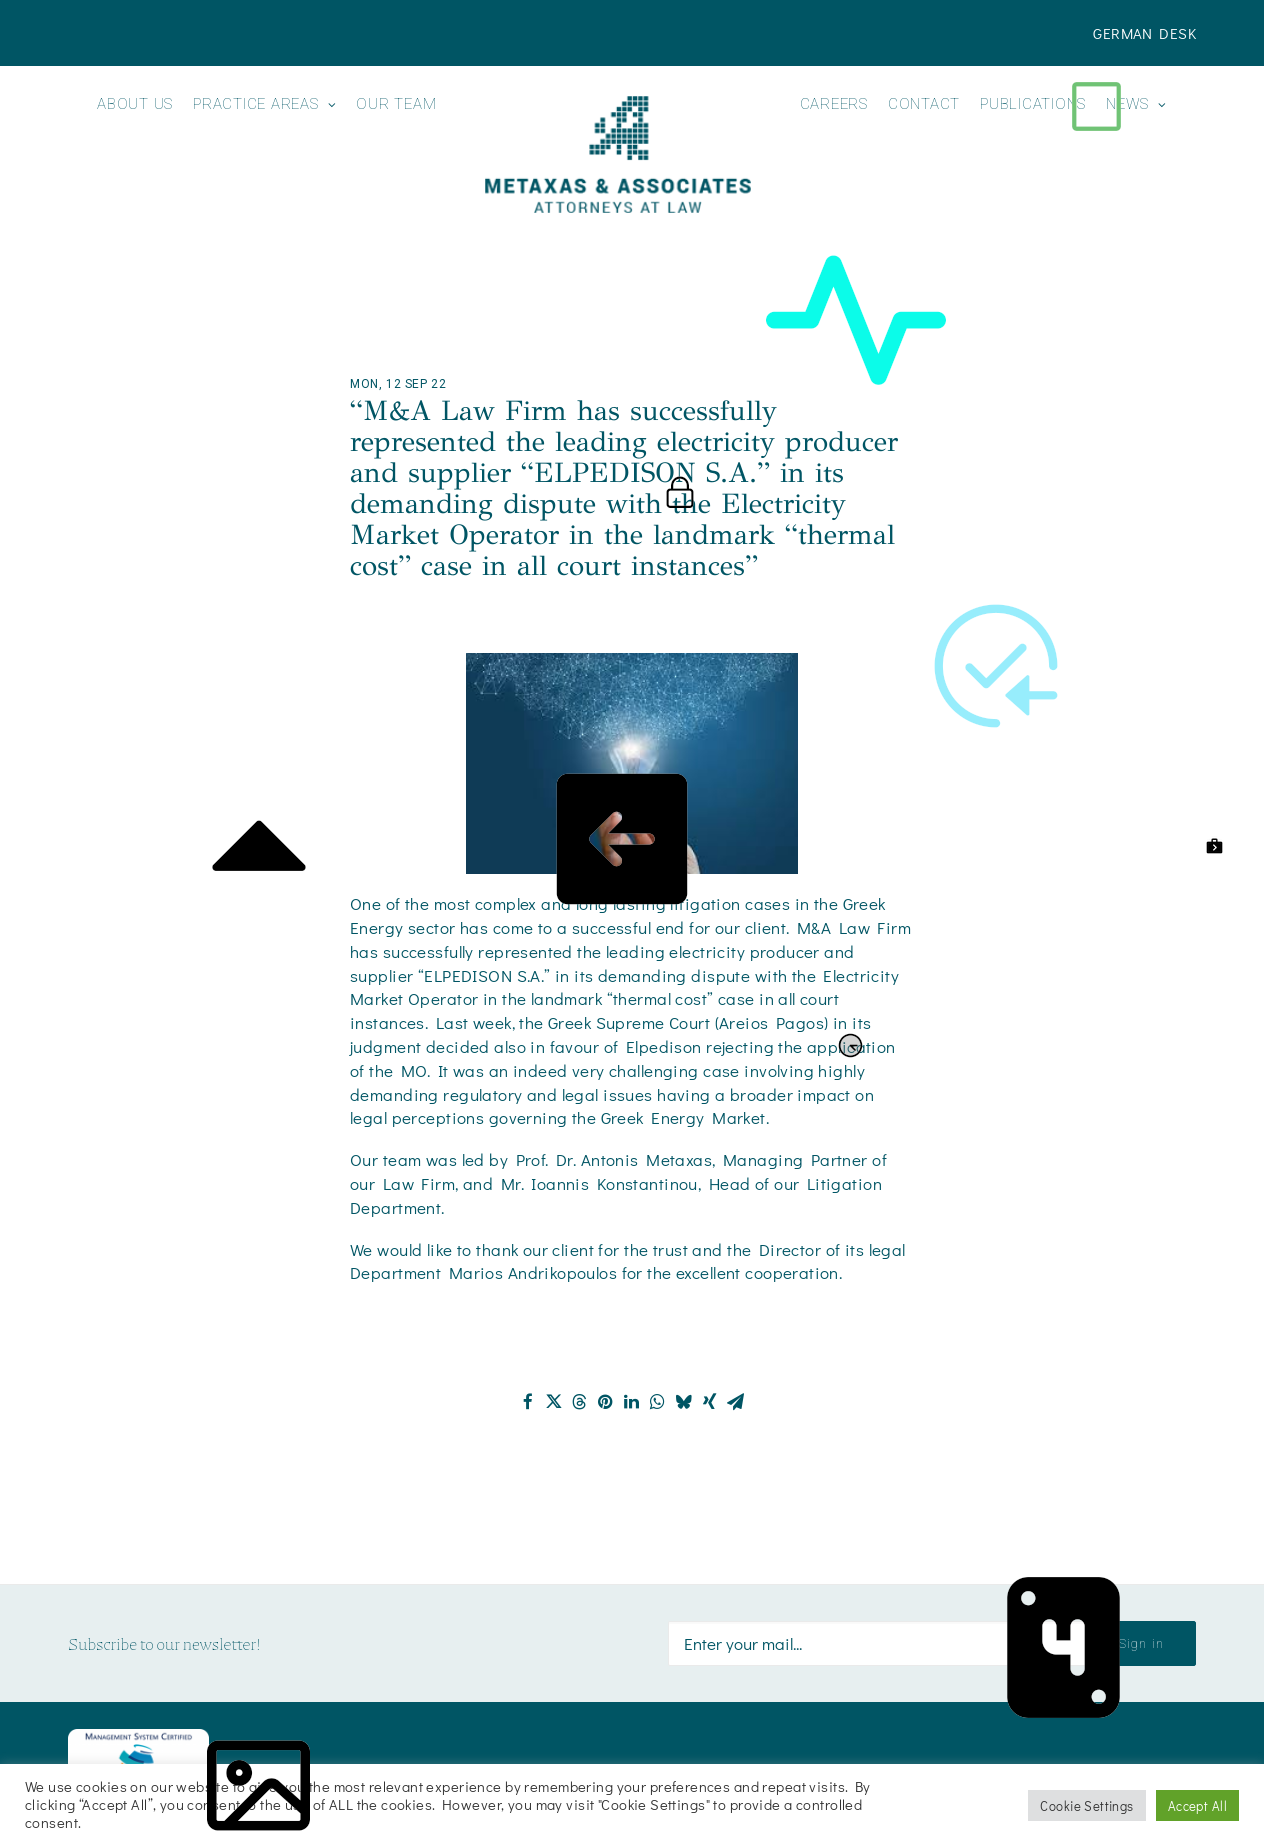 Image resolution: width=1264 pixels, height=1846 pixels. What do you see at coordinates (680, 493) in the screenshot?
I see `indicates a locked or secure item` at bounding box center [680, 493].